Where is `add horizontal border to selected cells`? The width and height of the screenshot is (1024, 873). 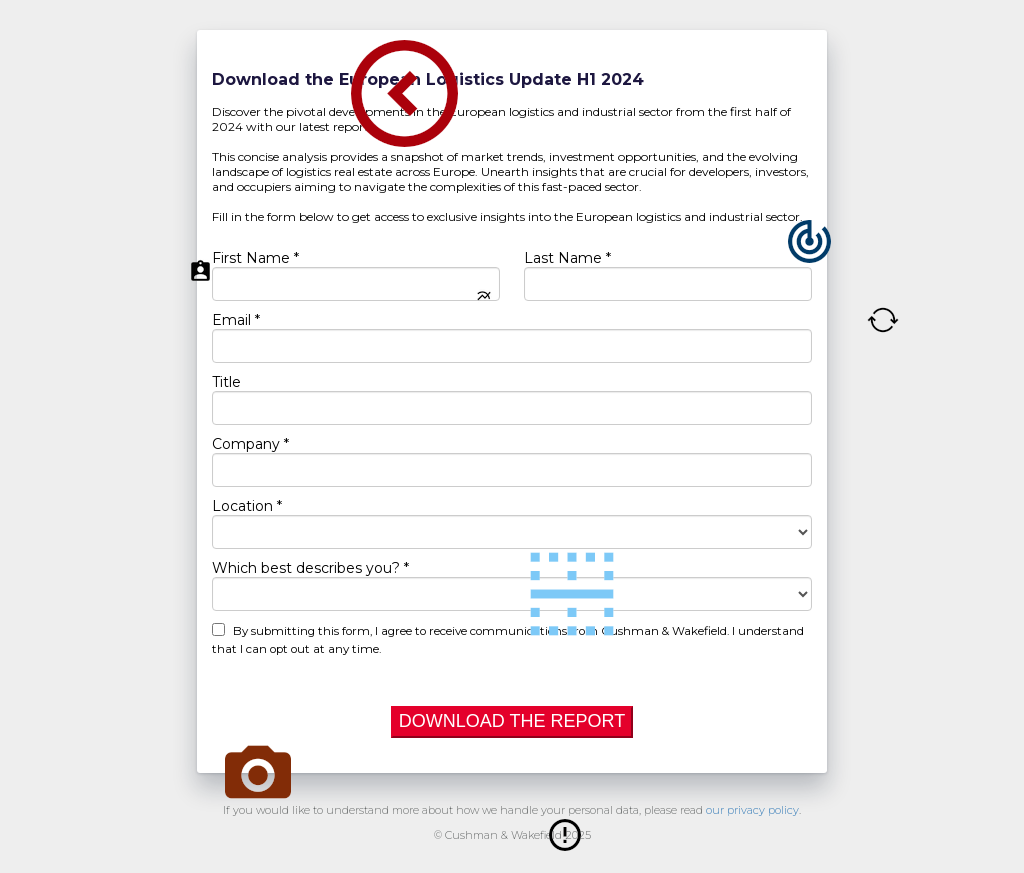 add horizontal border to selected cells is located at coordinates (572, 594).